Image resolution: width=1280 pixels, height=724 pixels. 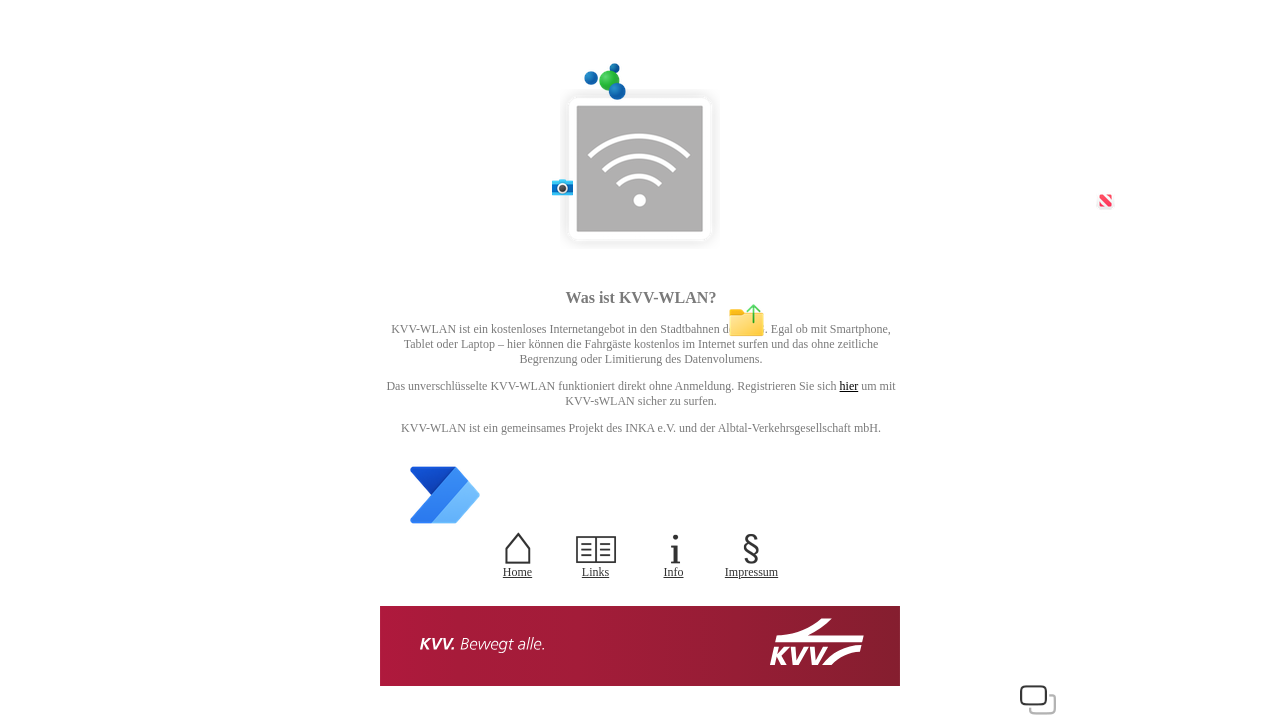 What do you see at coordinates (445, 495) in the screenshot?
I see `open microsoft power automate` at bounding box center [445, 495].